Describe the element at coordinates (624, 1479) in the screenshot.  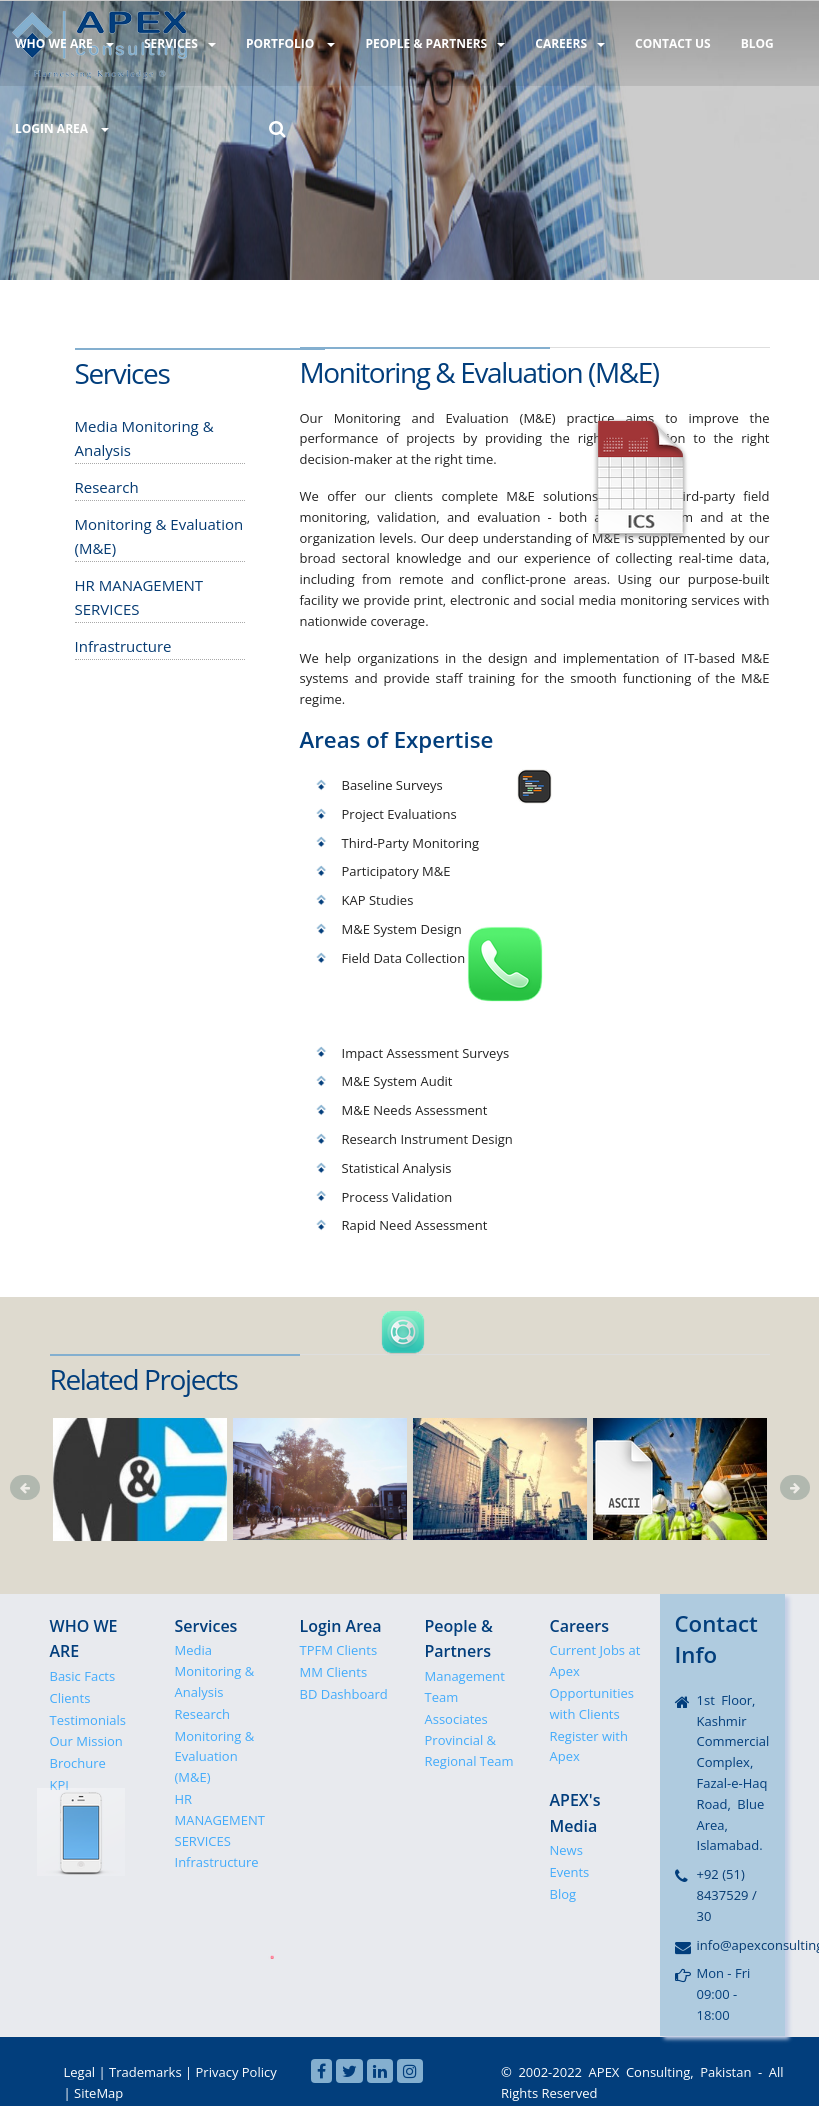
I see `a plain text or ascii file type indicator` at that location.